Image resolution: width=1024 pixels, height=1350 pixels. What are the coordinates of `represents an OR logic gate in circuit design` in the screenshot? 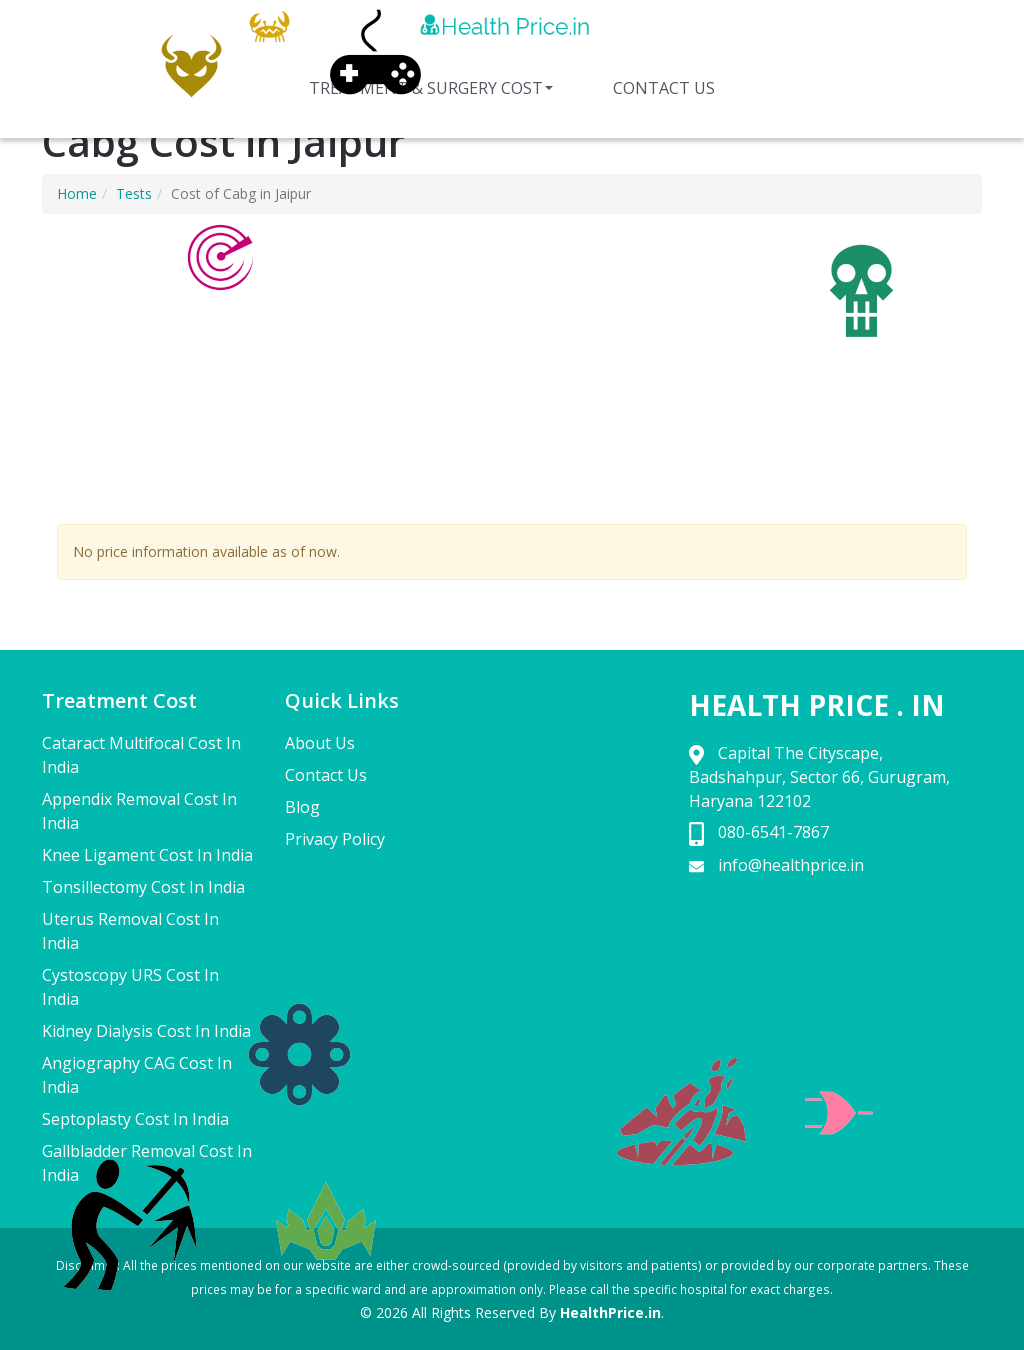 It's located at (839, 1113).